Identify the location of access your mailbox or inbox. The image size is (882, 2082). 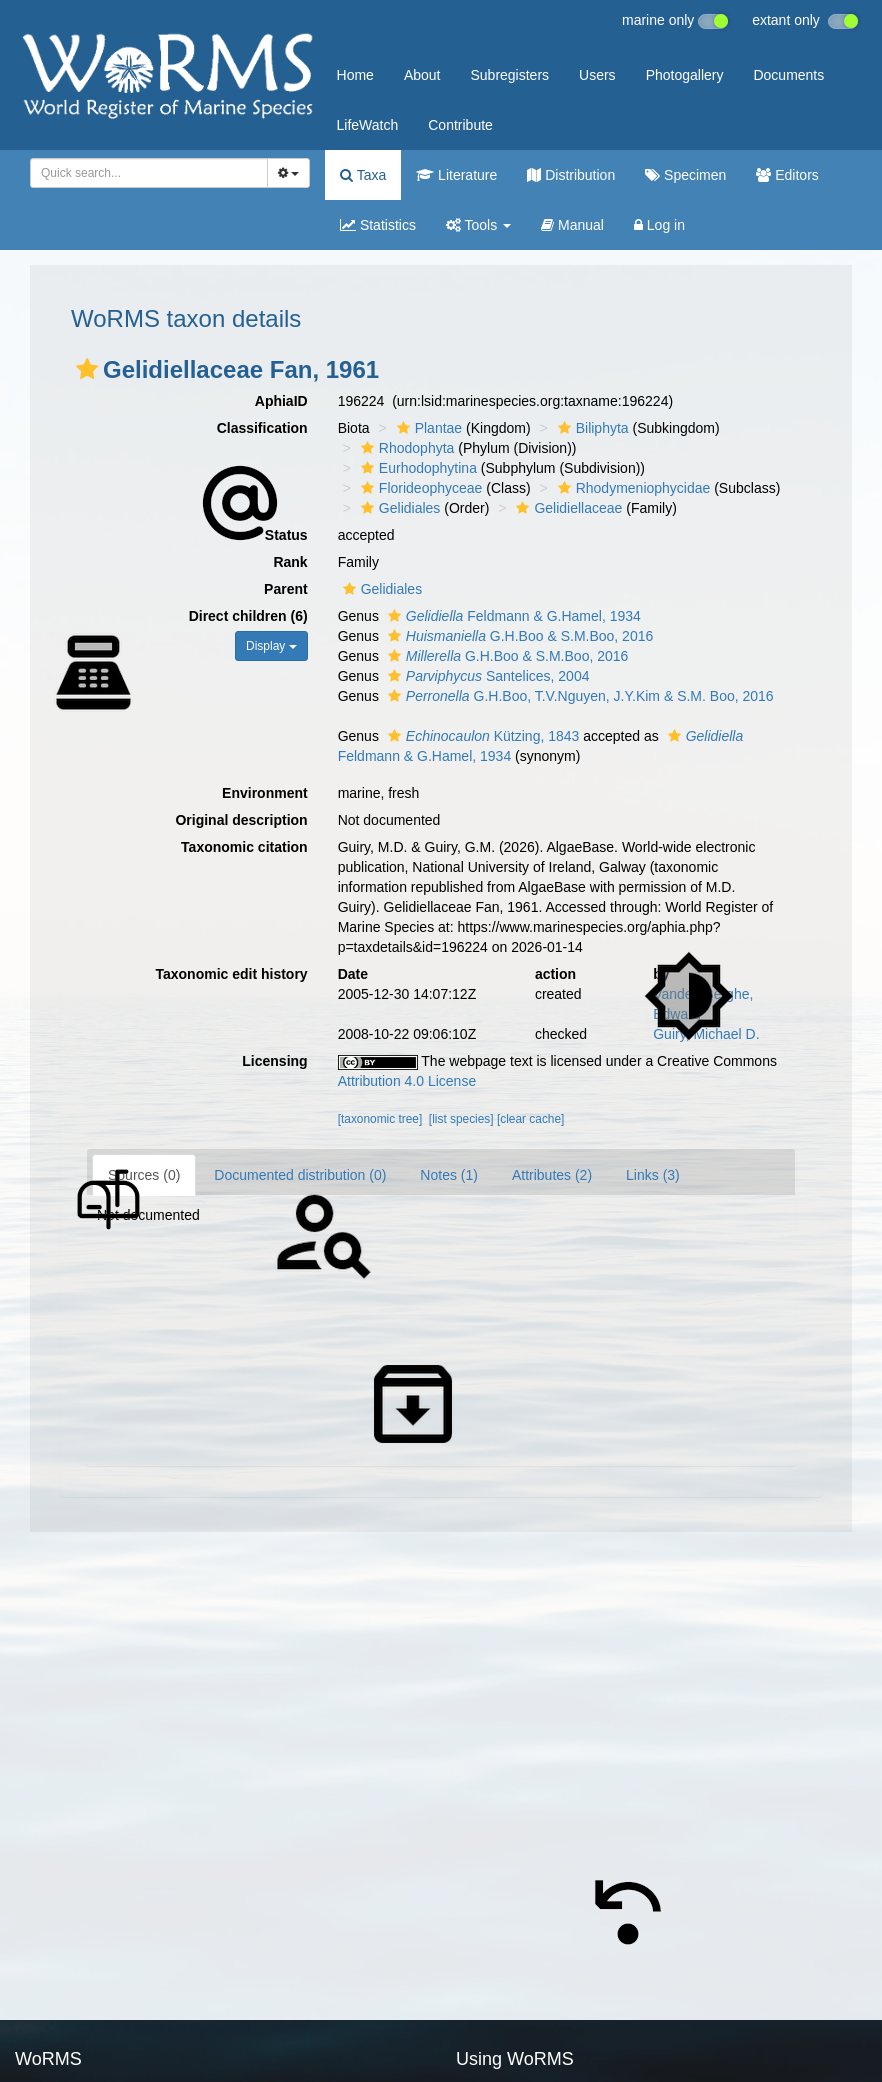
(108, 1200).